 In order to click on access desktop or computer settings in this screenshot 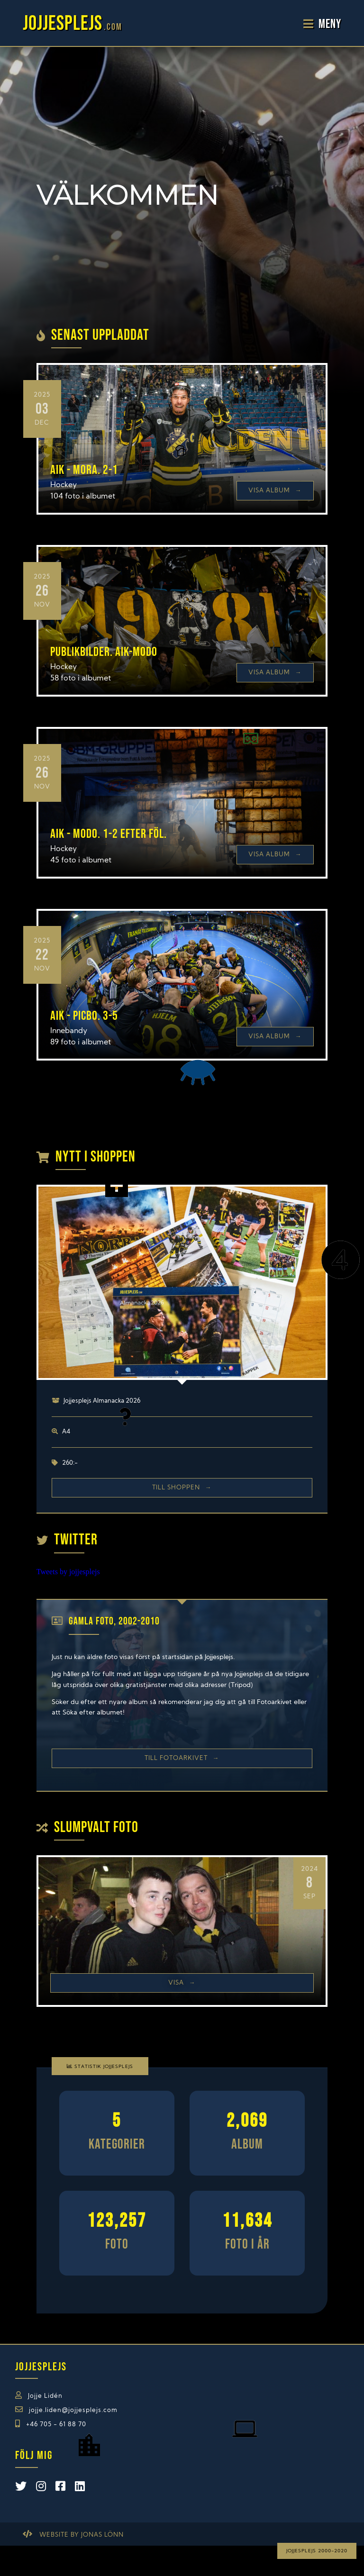, I will do `click(245, 2429)`.